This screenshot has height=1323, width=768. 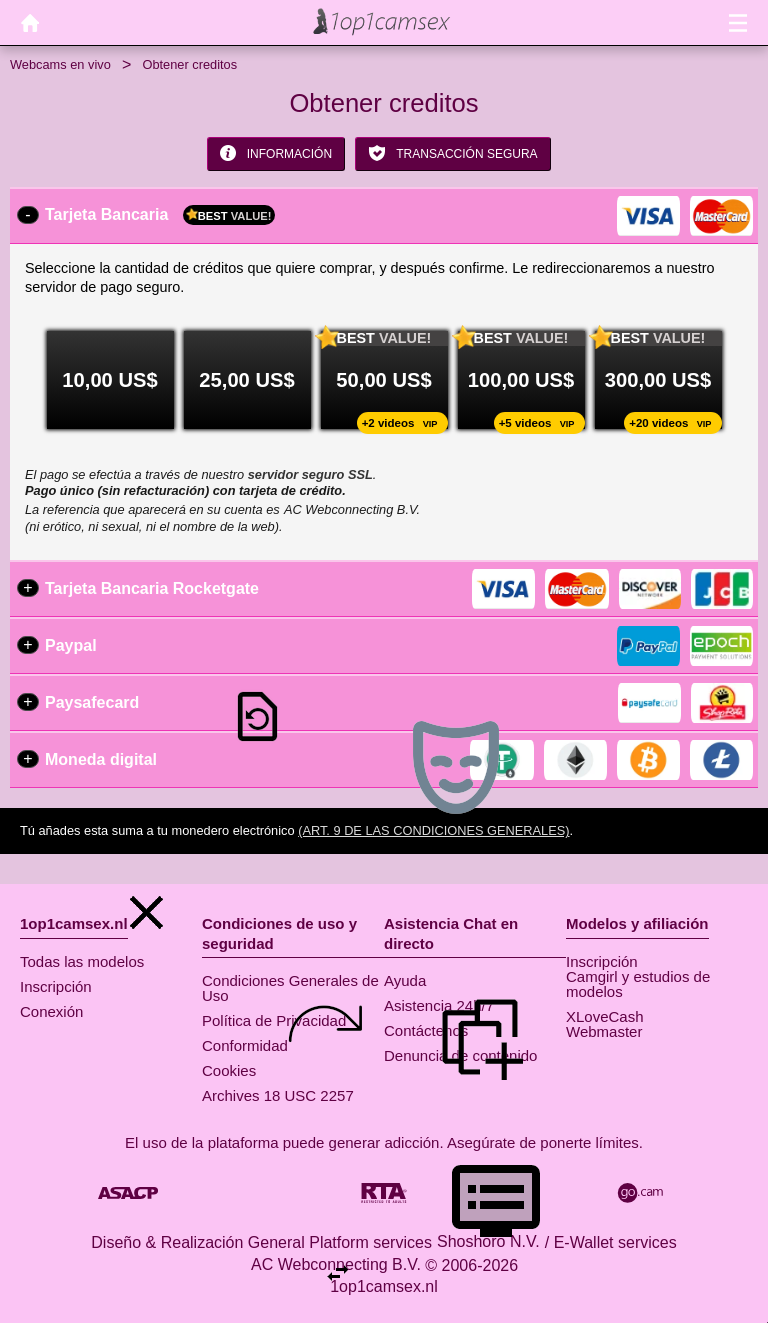 I want to click on close a dialog or modal, so click(x=146, y=912).